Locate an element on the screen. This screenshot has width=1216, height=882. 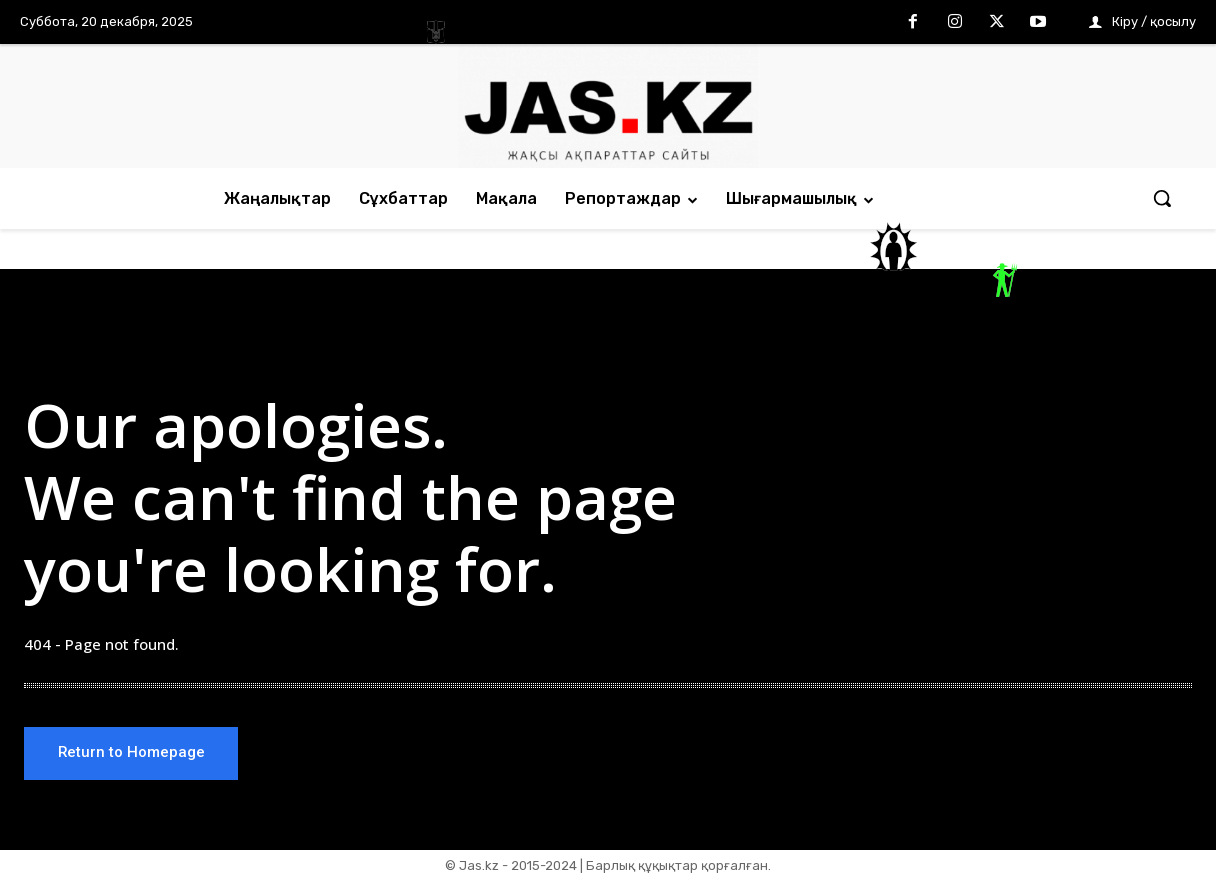
select farmer character class is located at coordinates (1004, 280).